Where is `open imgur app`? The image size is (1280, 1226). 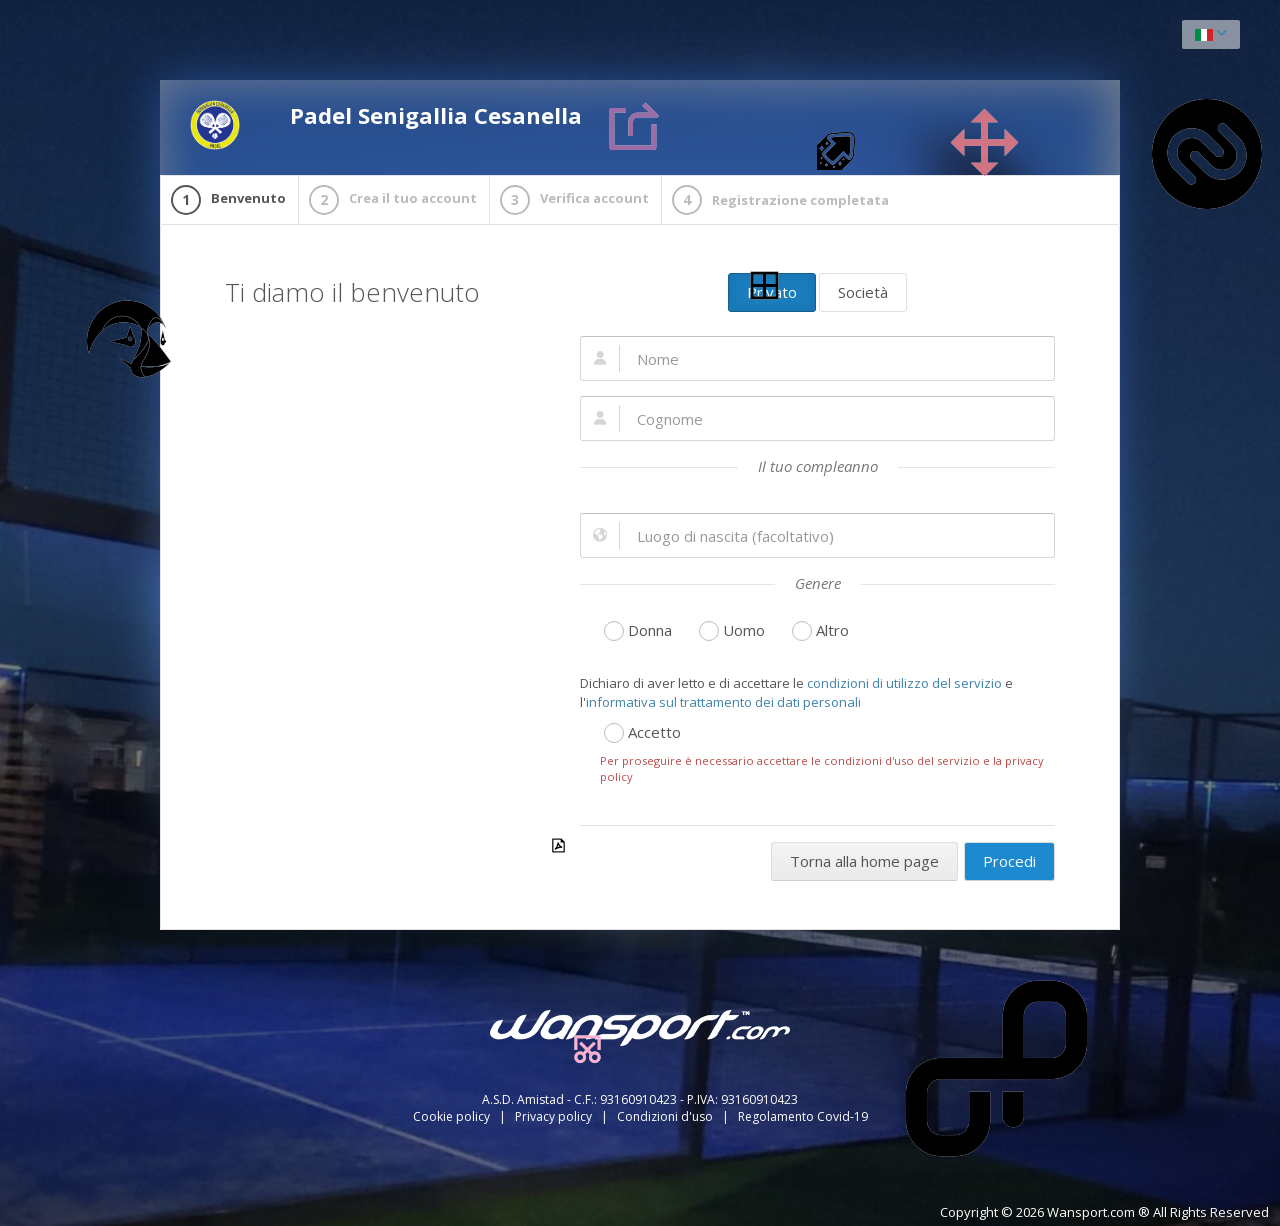
open imgur app is located at coordinates (836, 151).